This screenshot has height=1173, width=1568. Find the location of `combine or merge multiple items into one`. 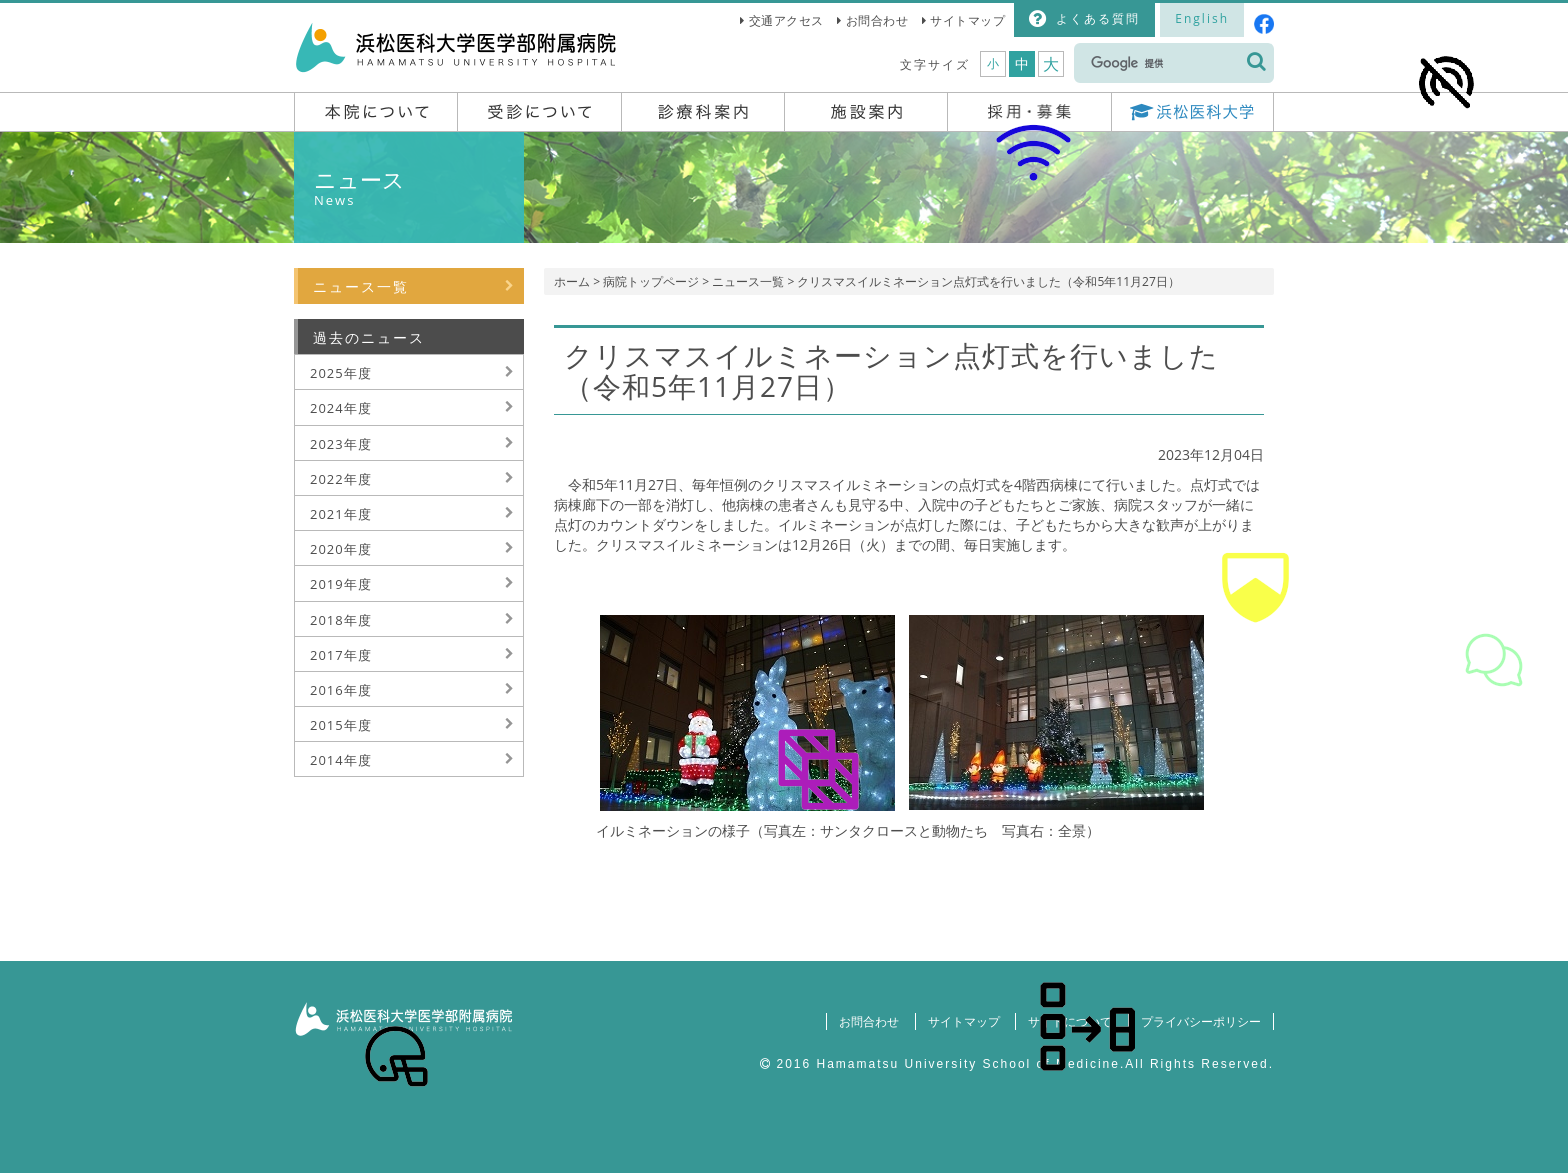

combine or merge multiple items into one is located at coordinates (1084, 1026).